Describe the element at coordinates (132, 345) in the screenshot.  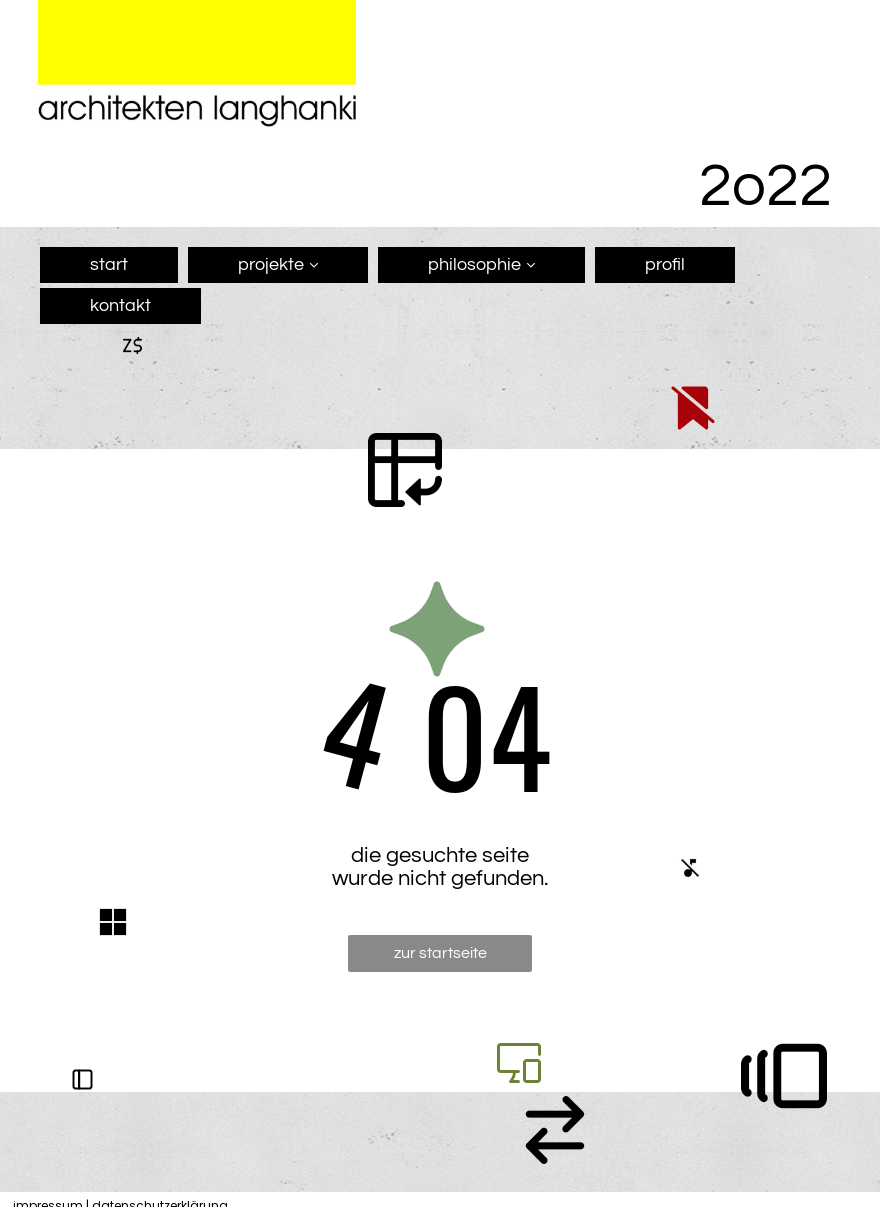
I see `indicates zimbabwean dollar currency` at that location.